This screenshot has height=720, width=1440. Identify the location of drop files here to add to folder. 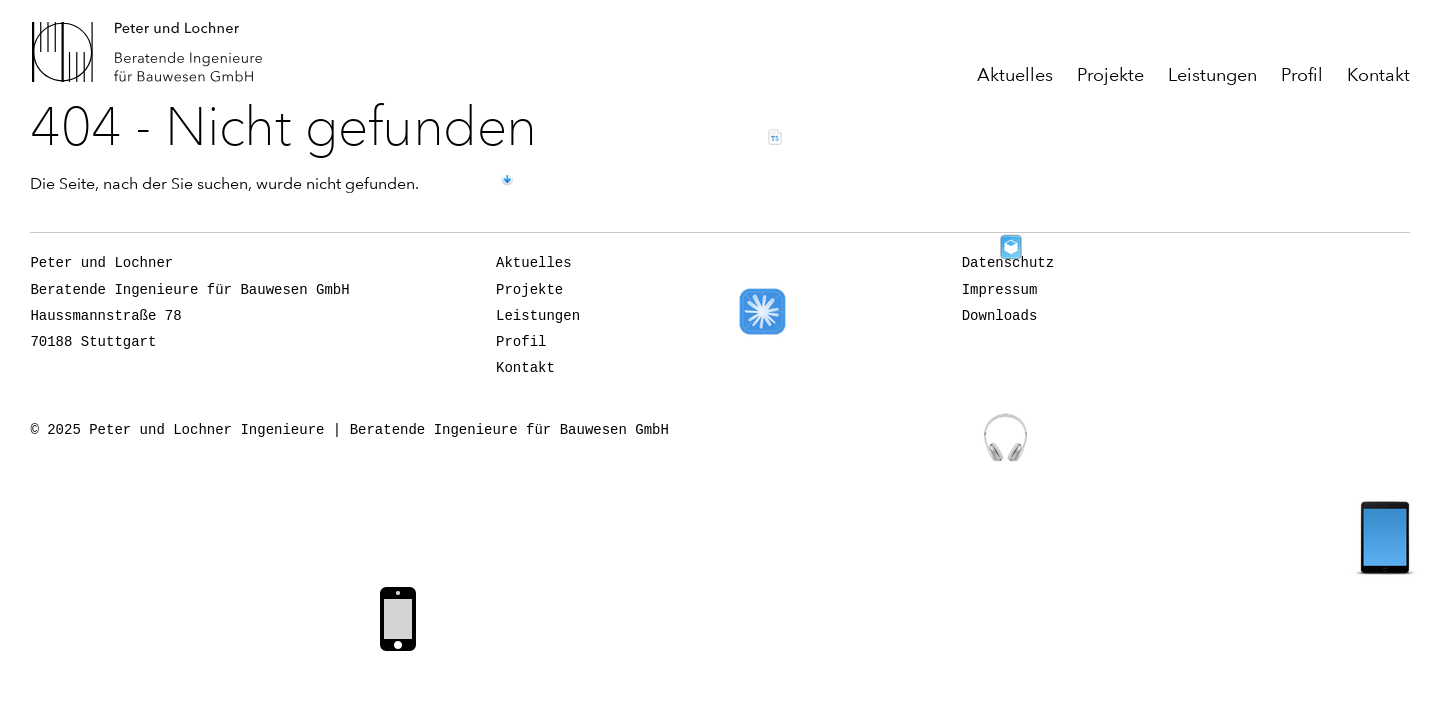
(485, 162).